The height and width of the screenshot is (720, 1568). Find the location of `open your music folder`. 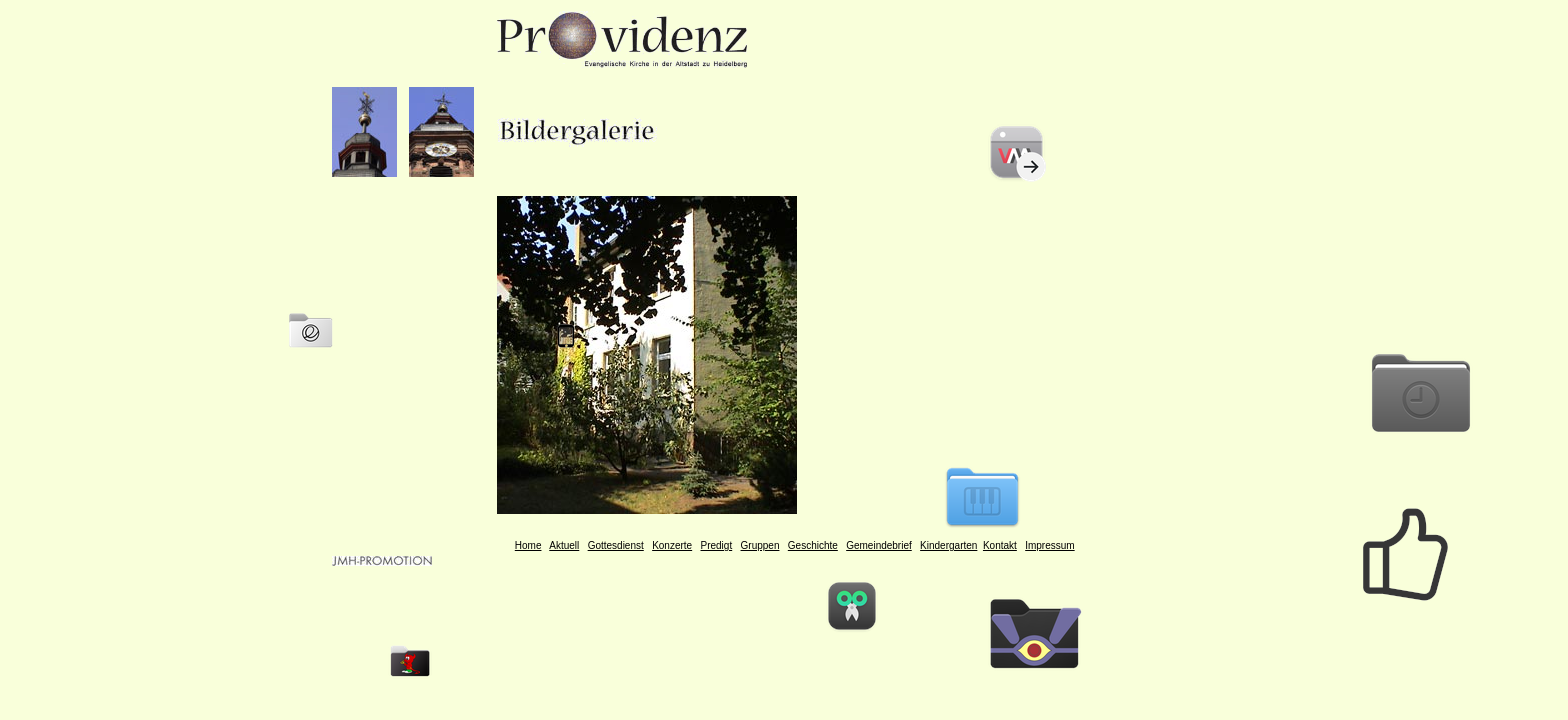

open your music folder is located at coordinates (982, 496).